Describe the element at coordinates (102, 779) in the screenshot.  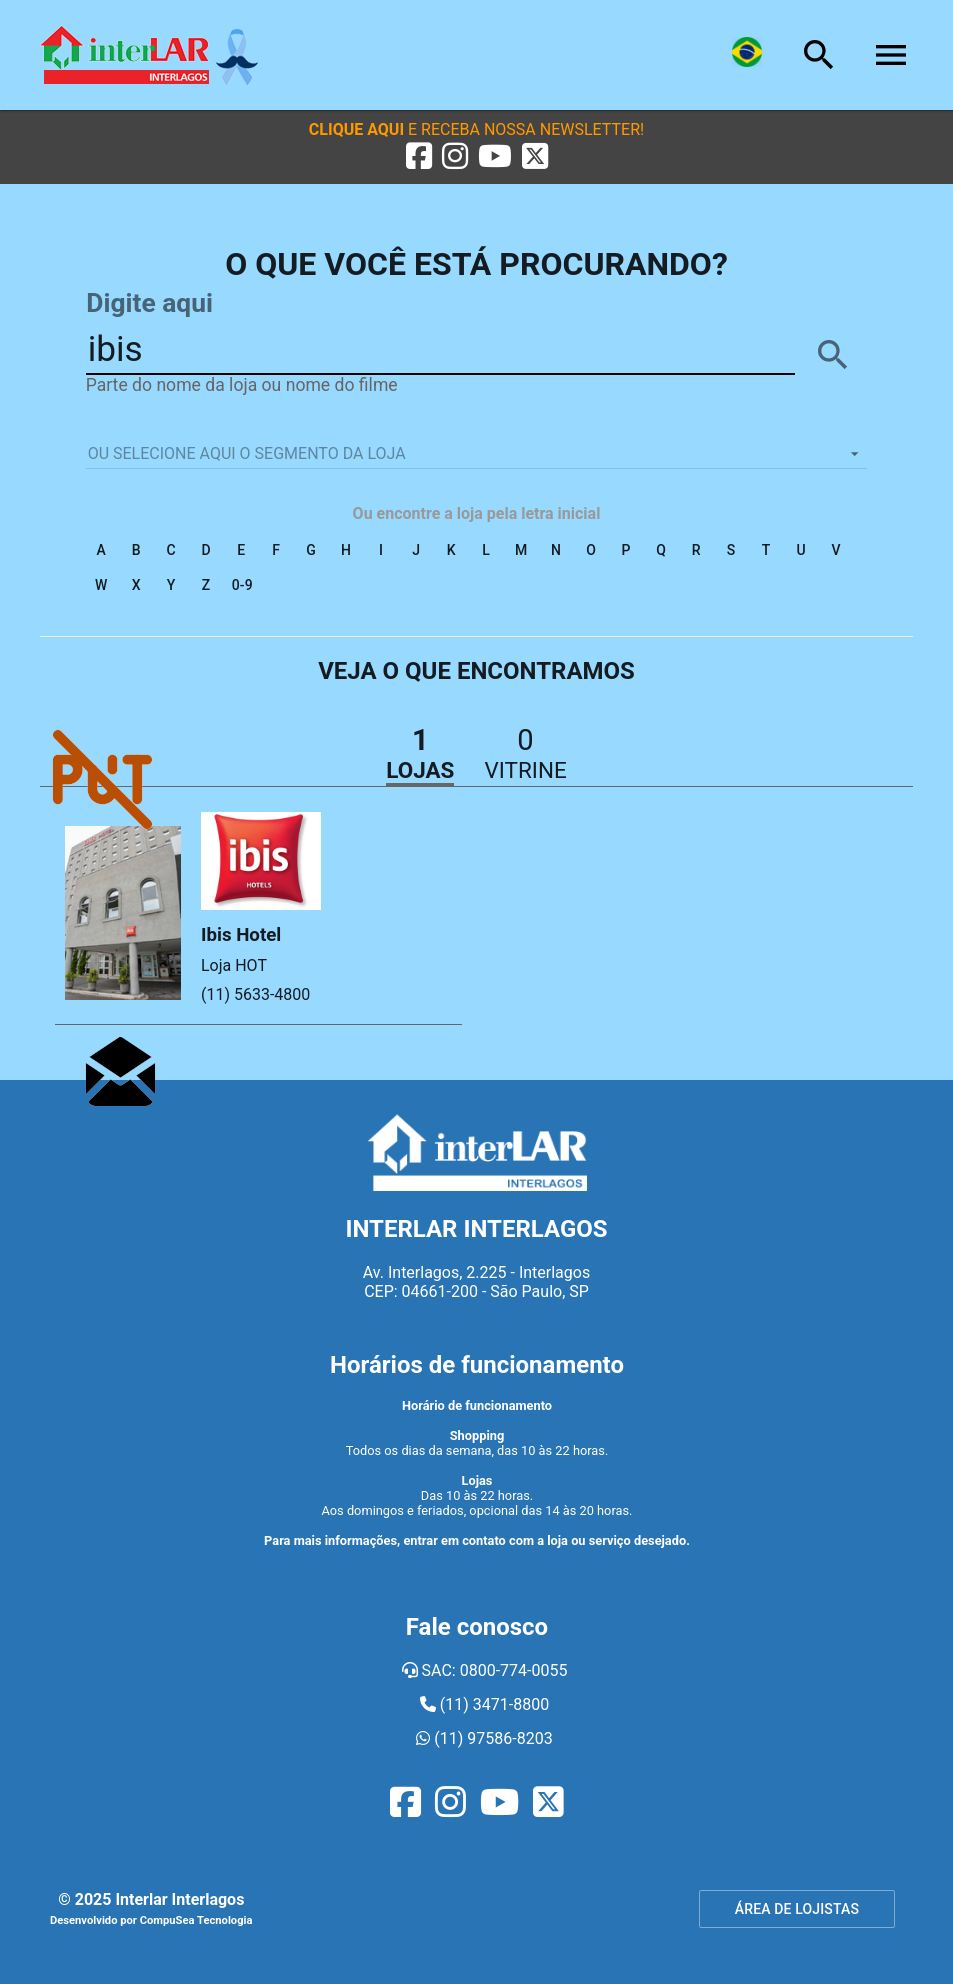
I see `indicates HTTP PUT request is disabled` at that location.